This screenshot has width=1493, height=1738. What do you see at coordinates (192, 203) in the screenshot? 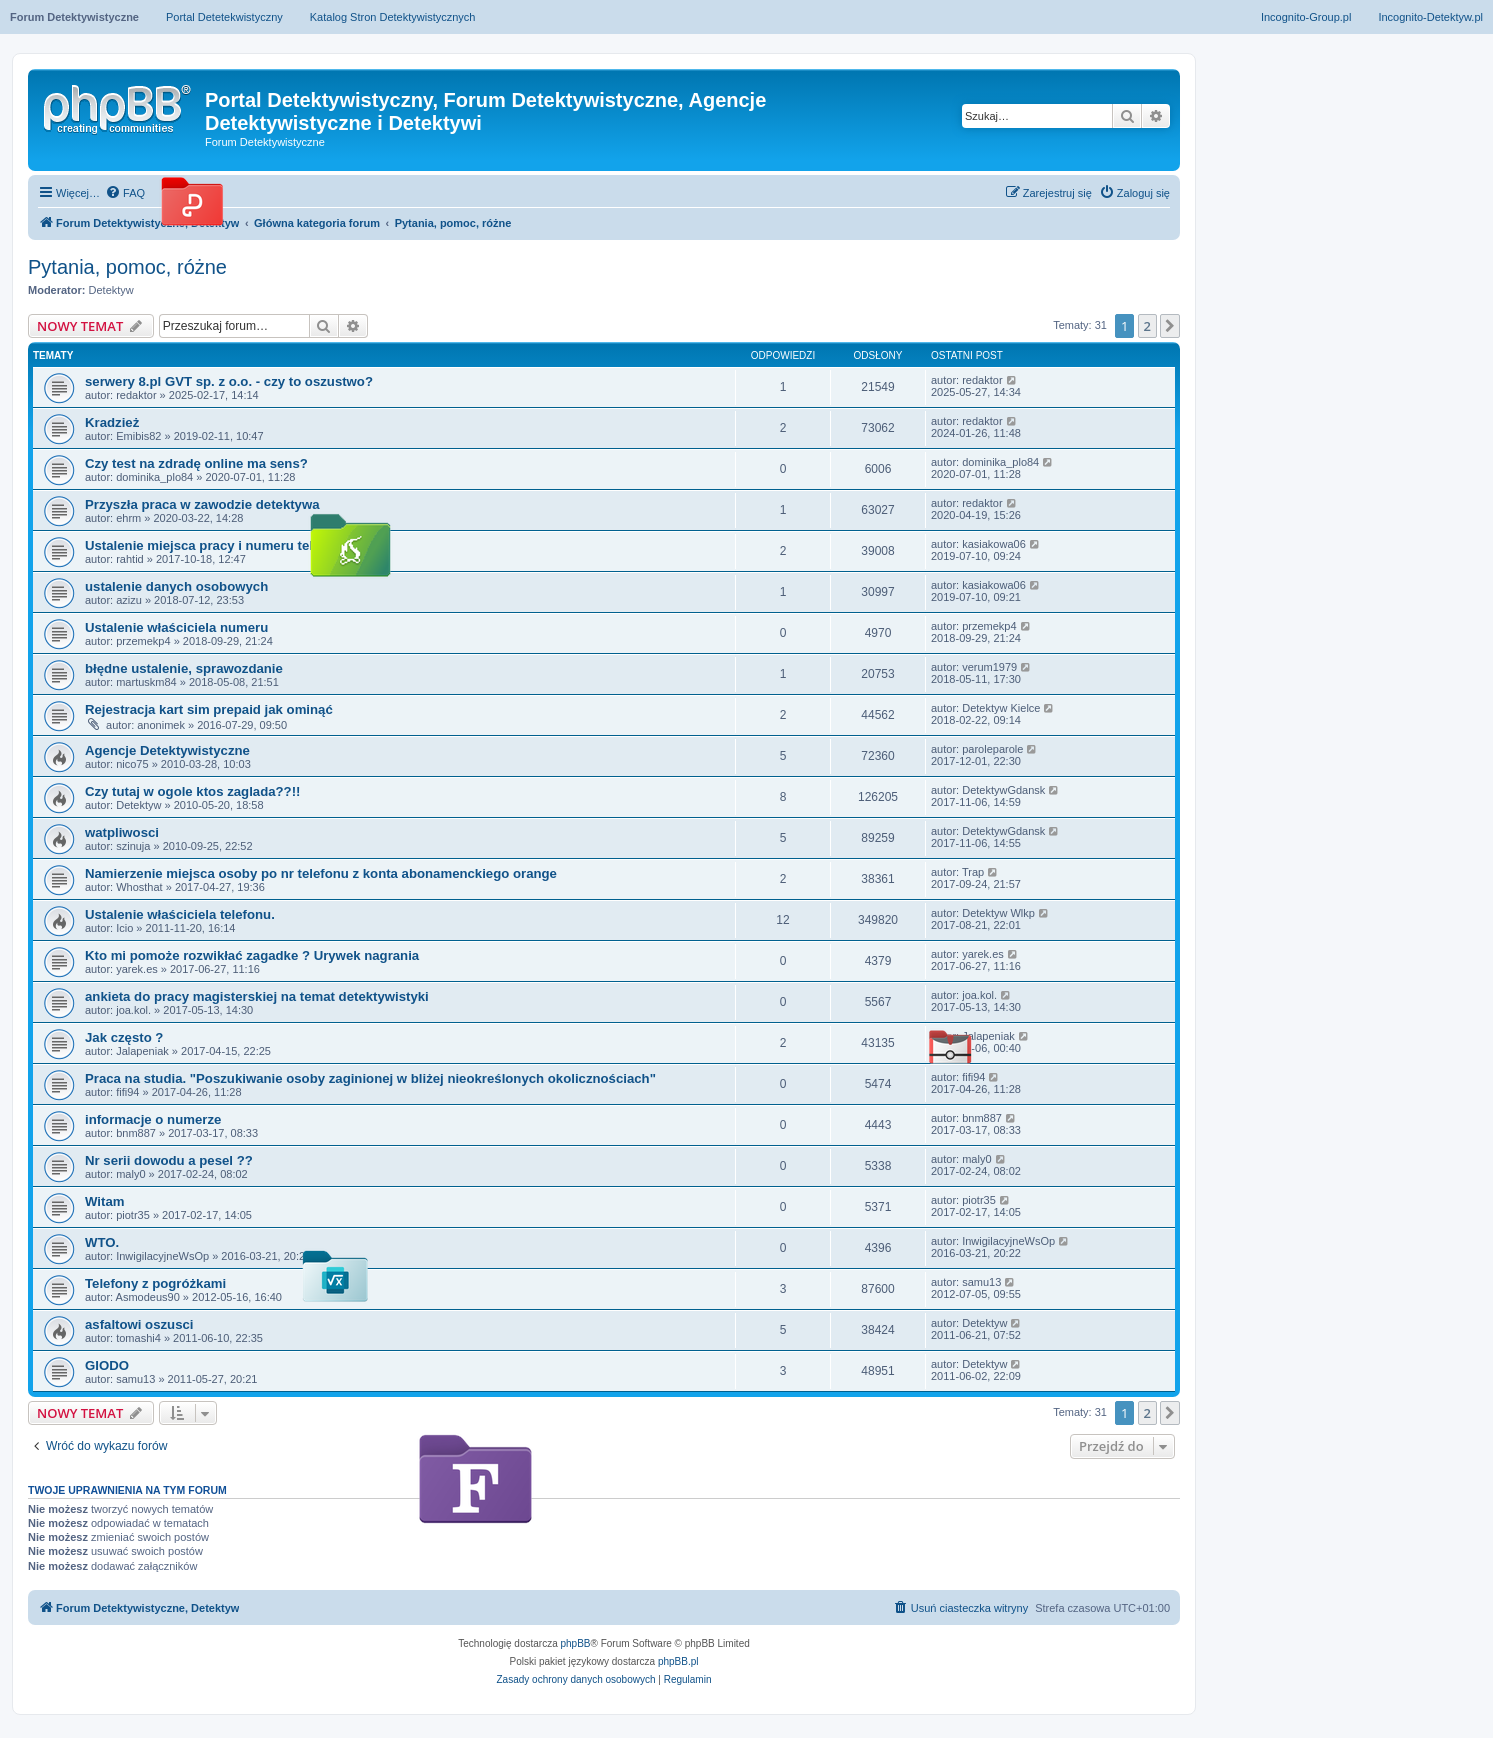
I see `open folder containing WPS PDF documents` at bounding box center [192, 203].